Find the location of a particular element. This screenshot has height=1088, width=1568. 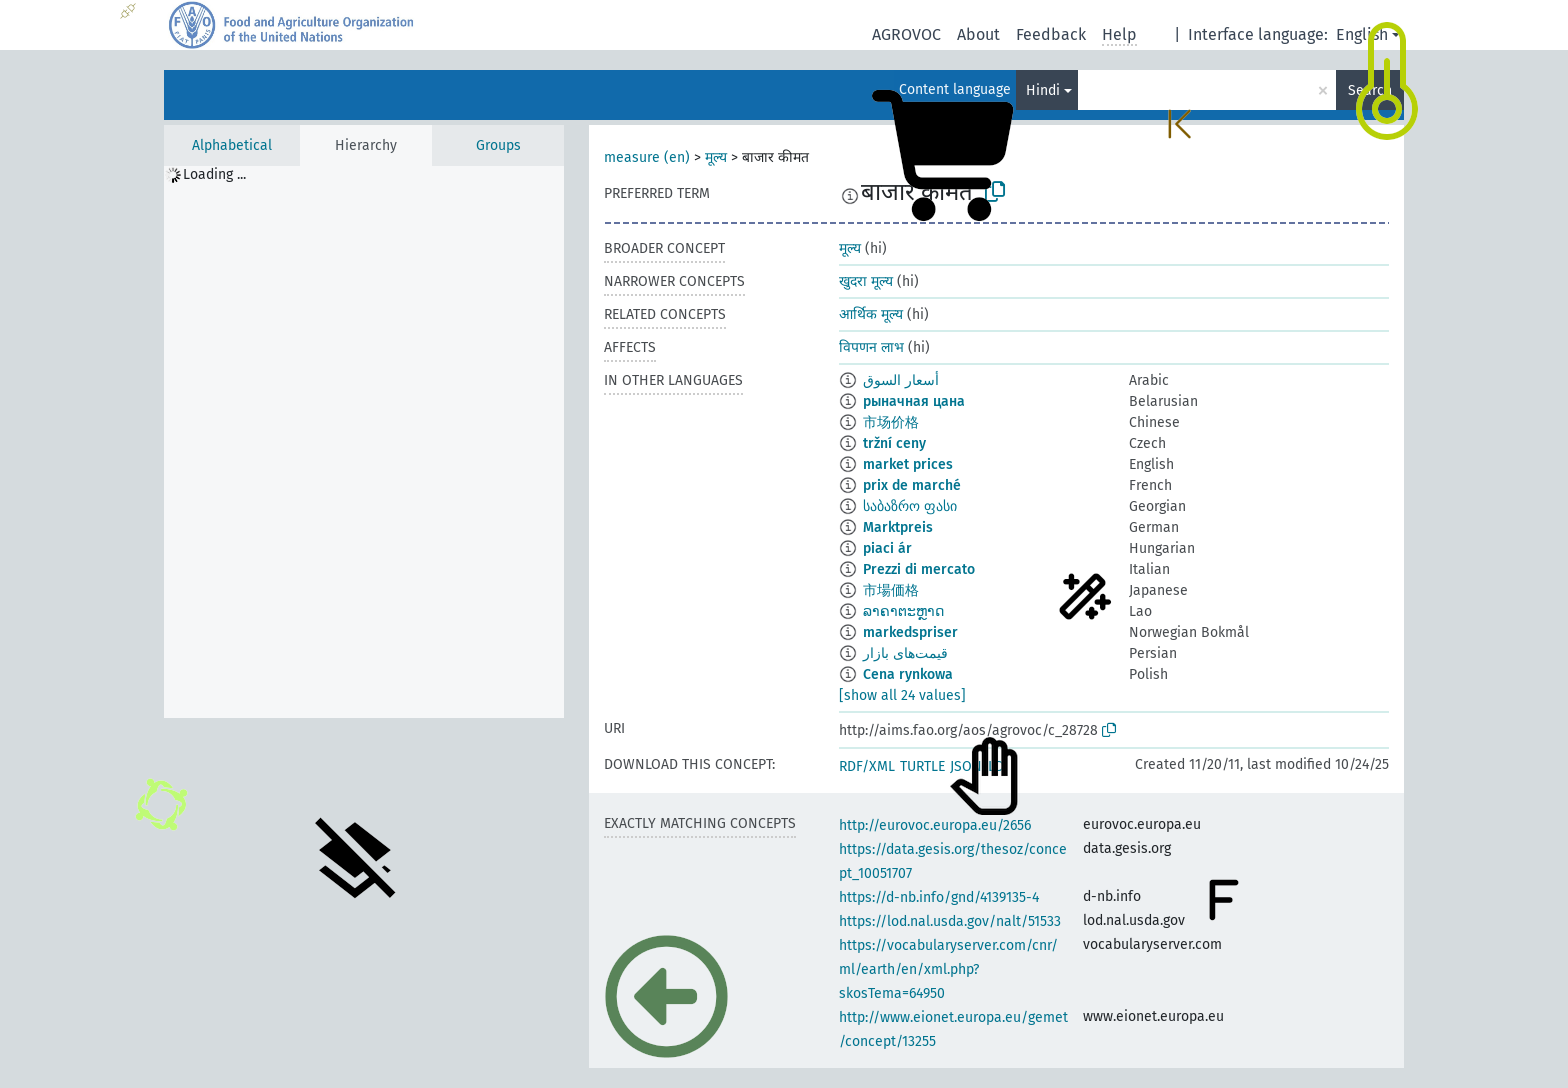

go to the beginning or first item is located at coordinates (1179, 124).